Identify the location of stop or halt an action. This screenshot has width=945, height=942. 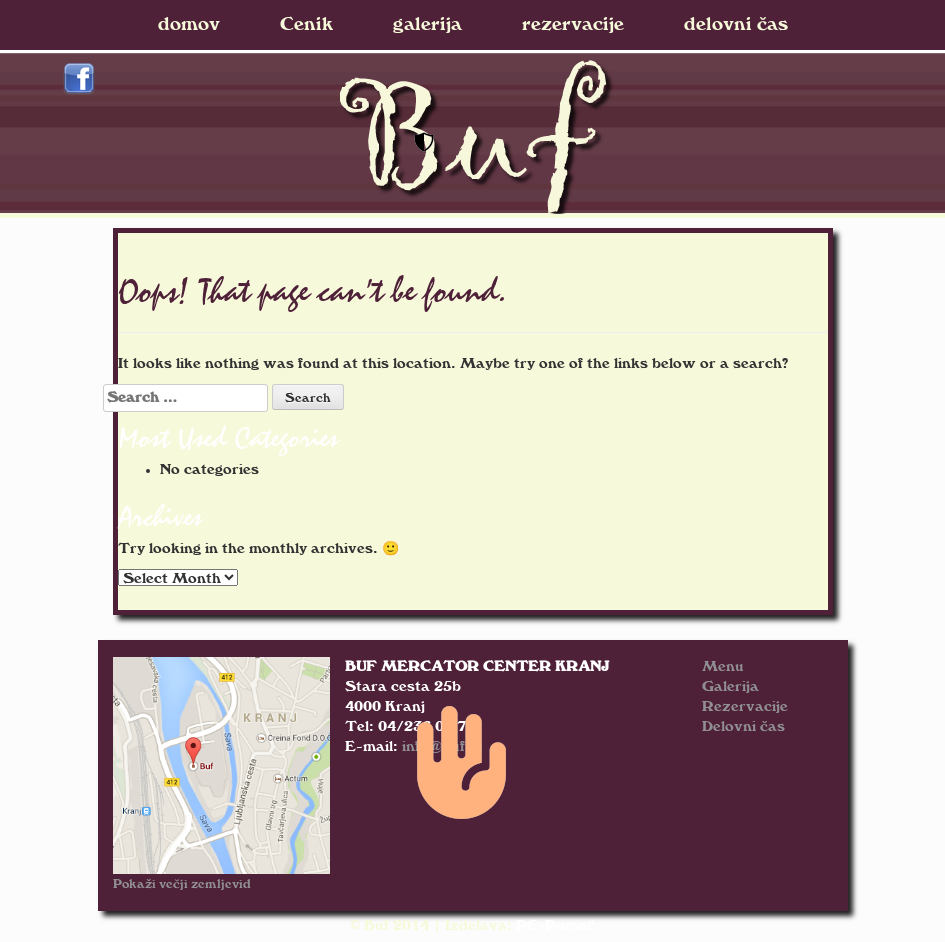
(461, 762).